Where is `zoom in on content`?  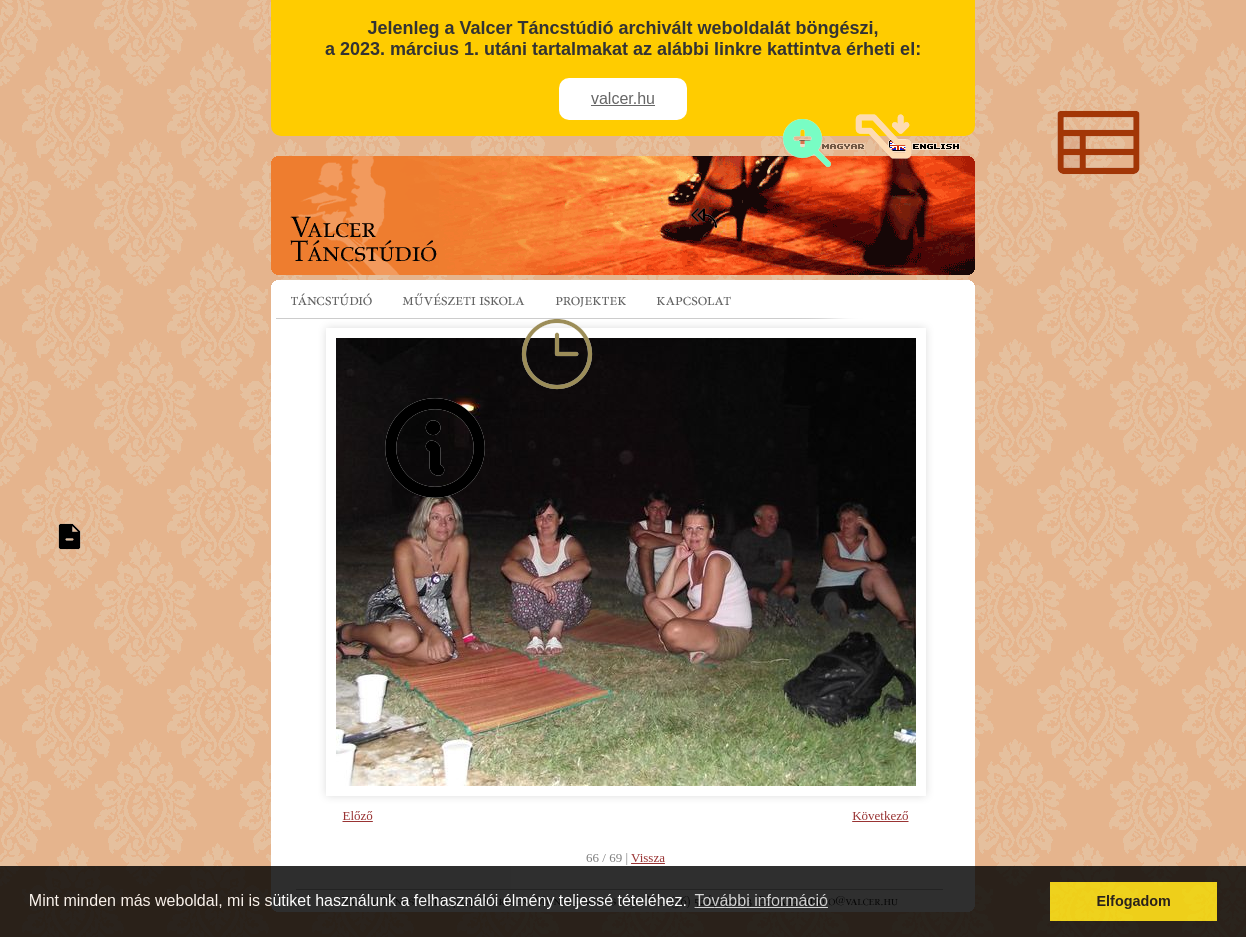
zoom in on content is located at coordinates (807, 143).